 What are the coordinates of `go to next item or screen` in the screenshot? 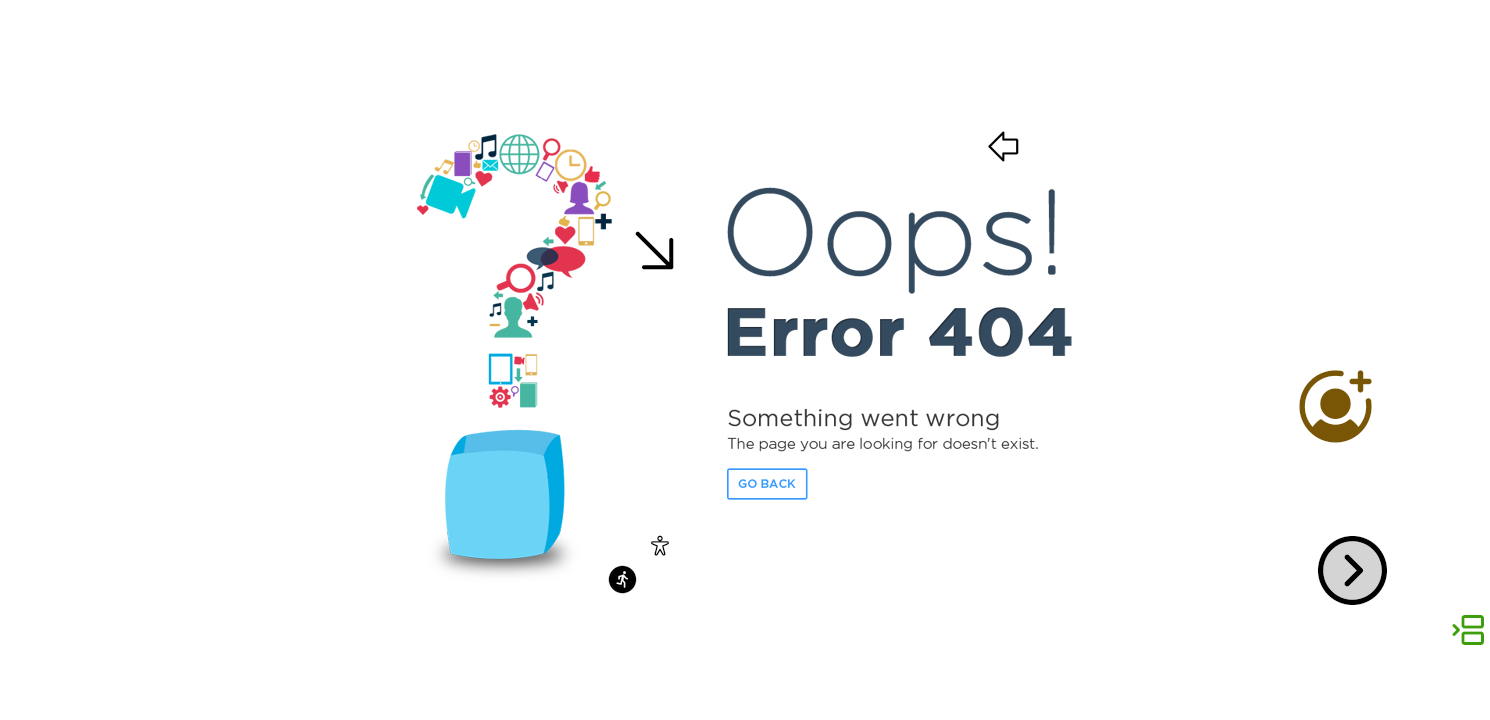 It's located at (1352, 570).